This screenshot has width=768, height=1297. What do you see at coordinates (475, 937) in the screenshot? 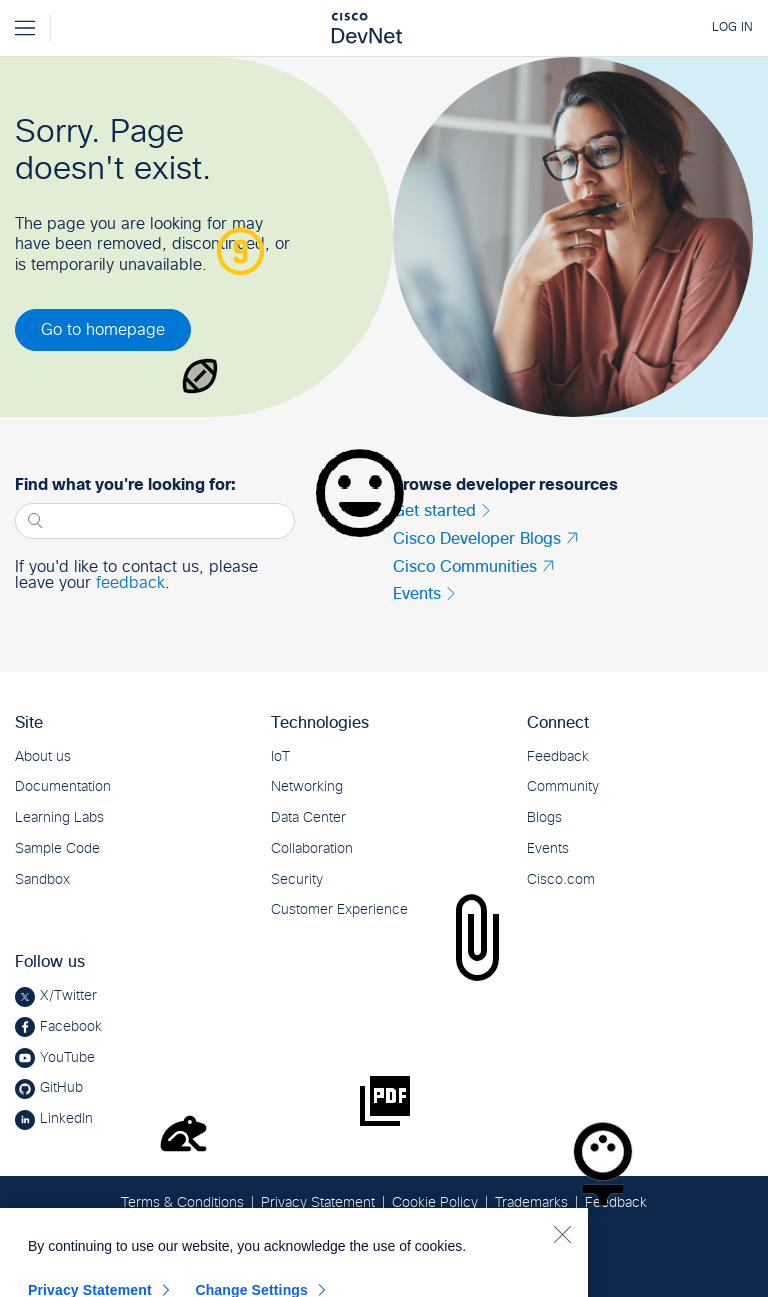
I see `attach a file to your message` at bounding box center [475, 937].